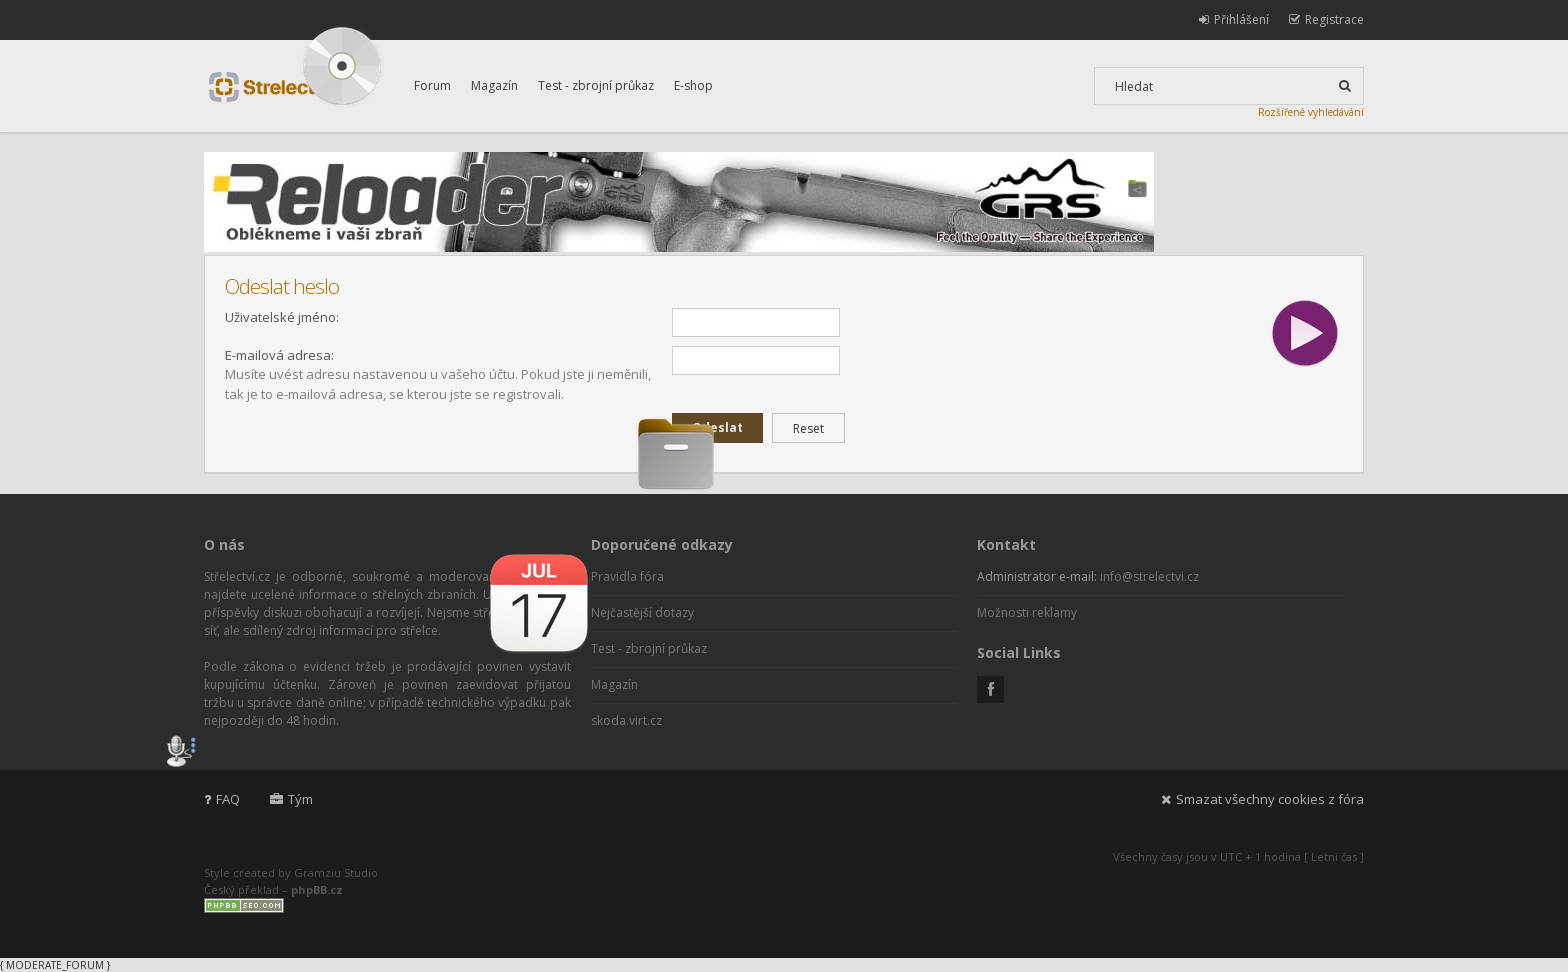  I want to click on microphone input level is high, so click(181, 751).